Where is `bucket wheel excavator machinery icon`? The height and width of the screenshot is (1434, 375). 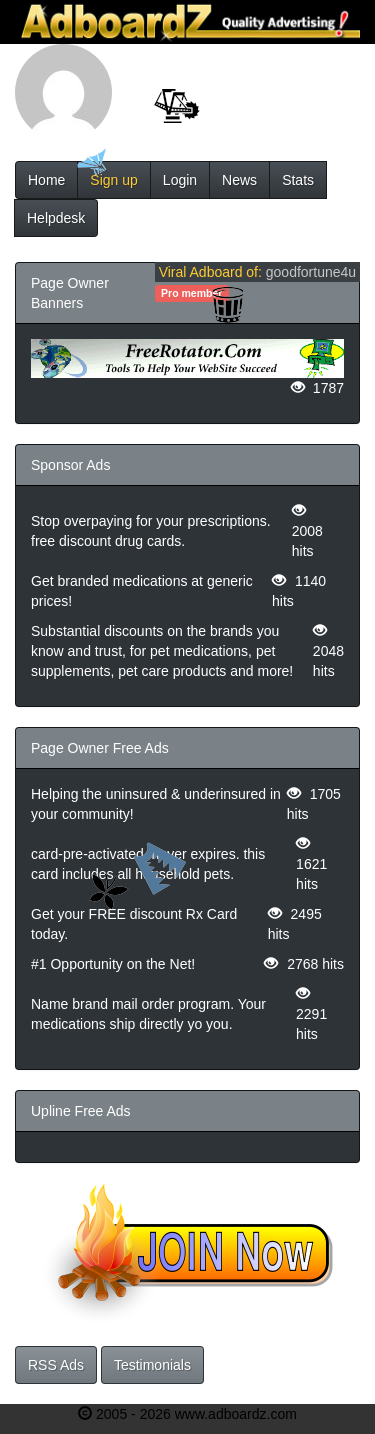
bucket wheel excavator machinery icon is located at coordinates (176, 104).